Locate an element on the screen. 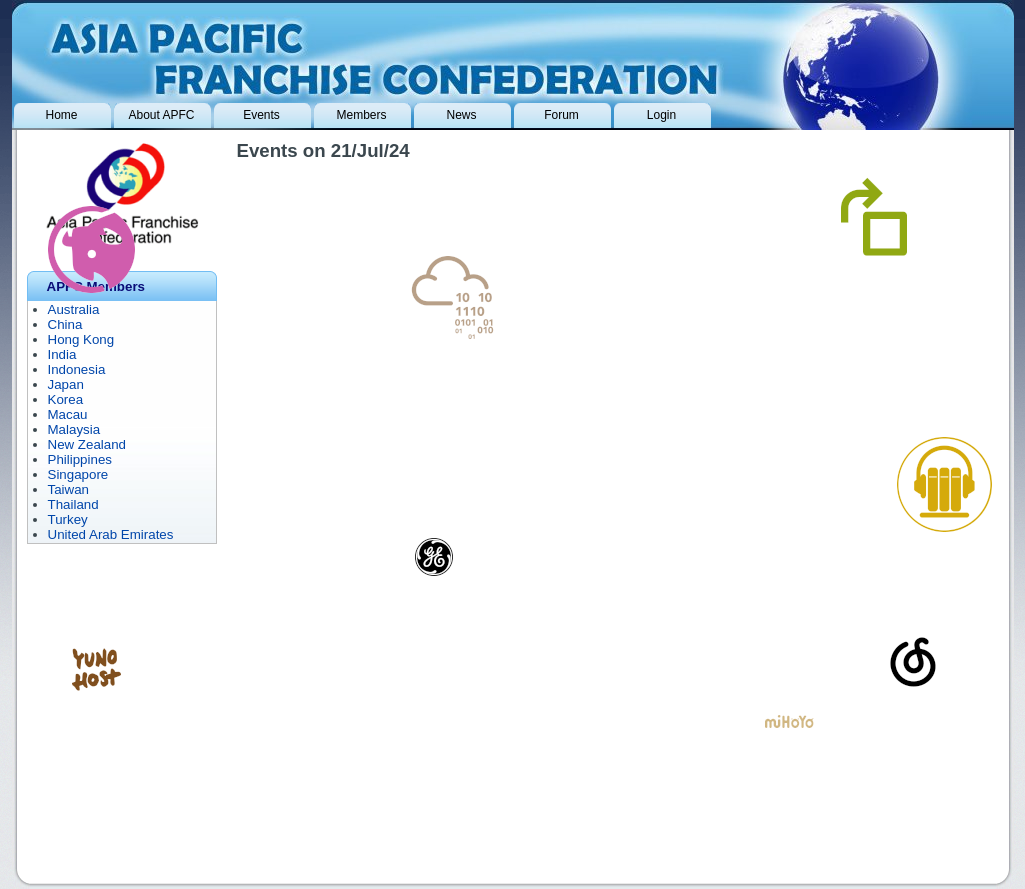 The height and width of the screenshot is (889, 1025). yaak app logo is located at coordinates (91, 249).